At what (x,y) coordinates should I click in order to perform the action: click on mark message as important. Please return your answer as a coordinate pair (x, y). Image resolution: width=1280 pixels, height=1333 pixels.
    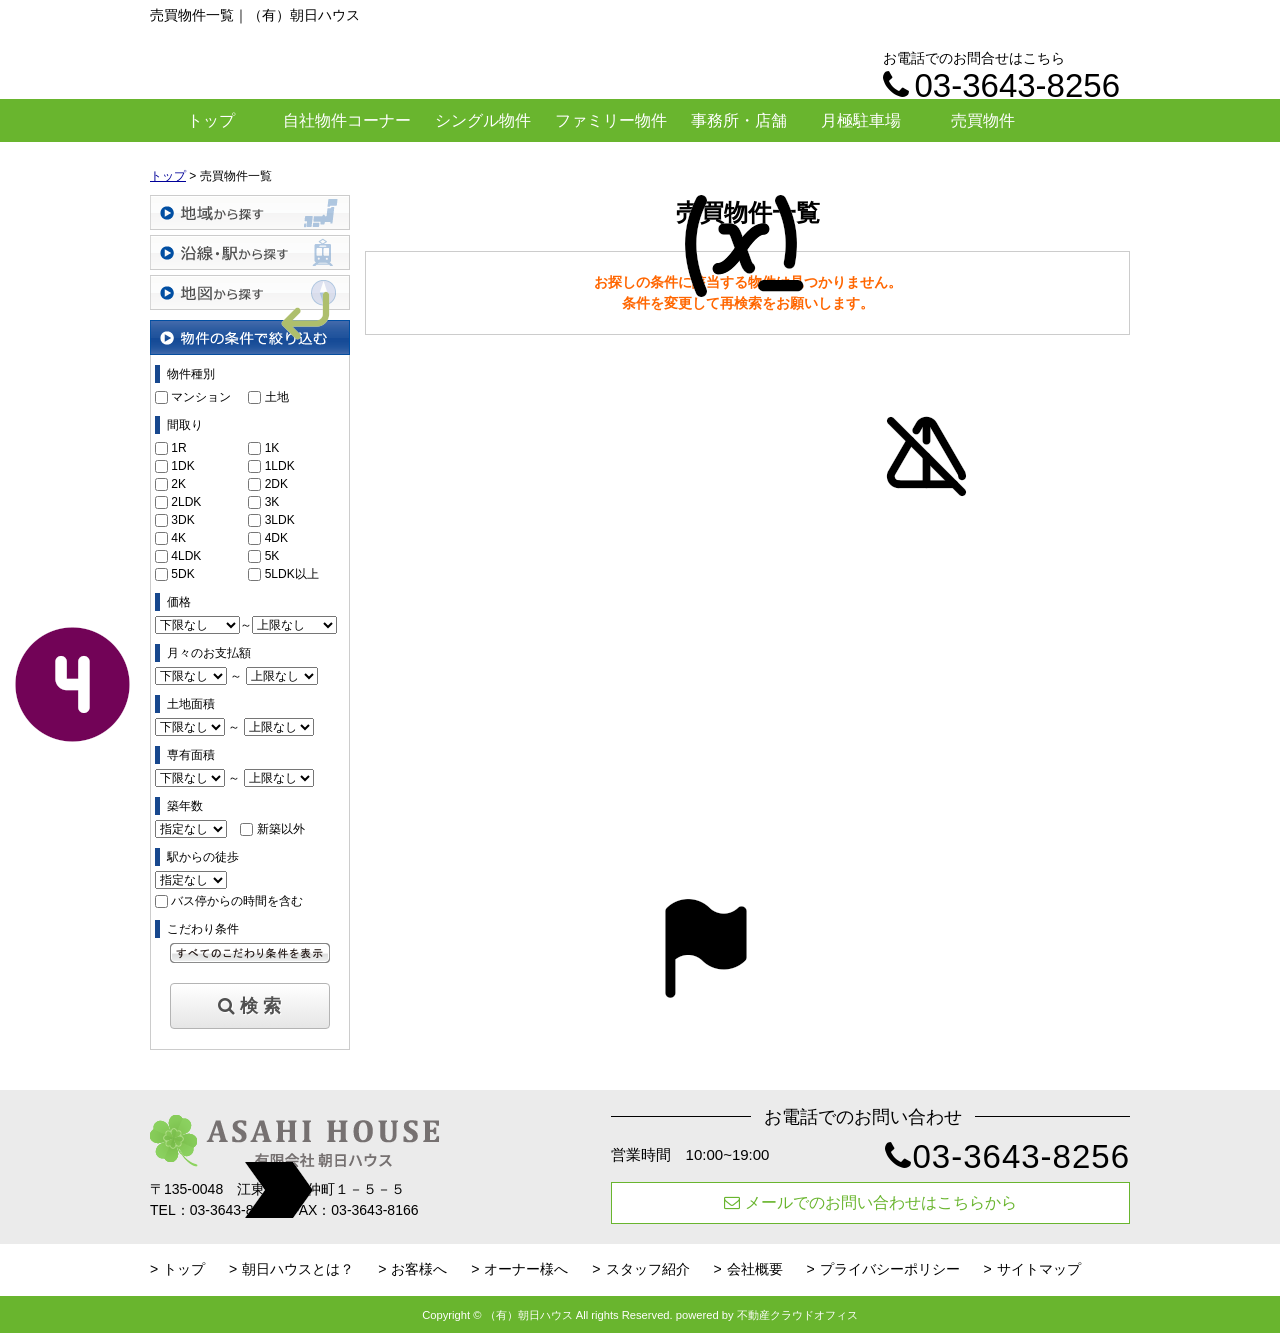
    Looking at the image, I should click on (277, 1190).